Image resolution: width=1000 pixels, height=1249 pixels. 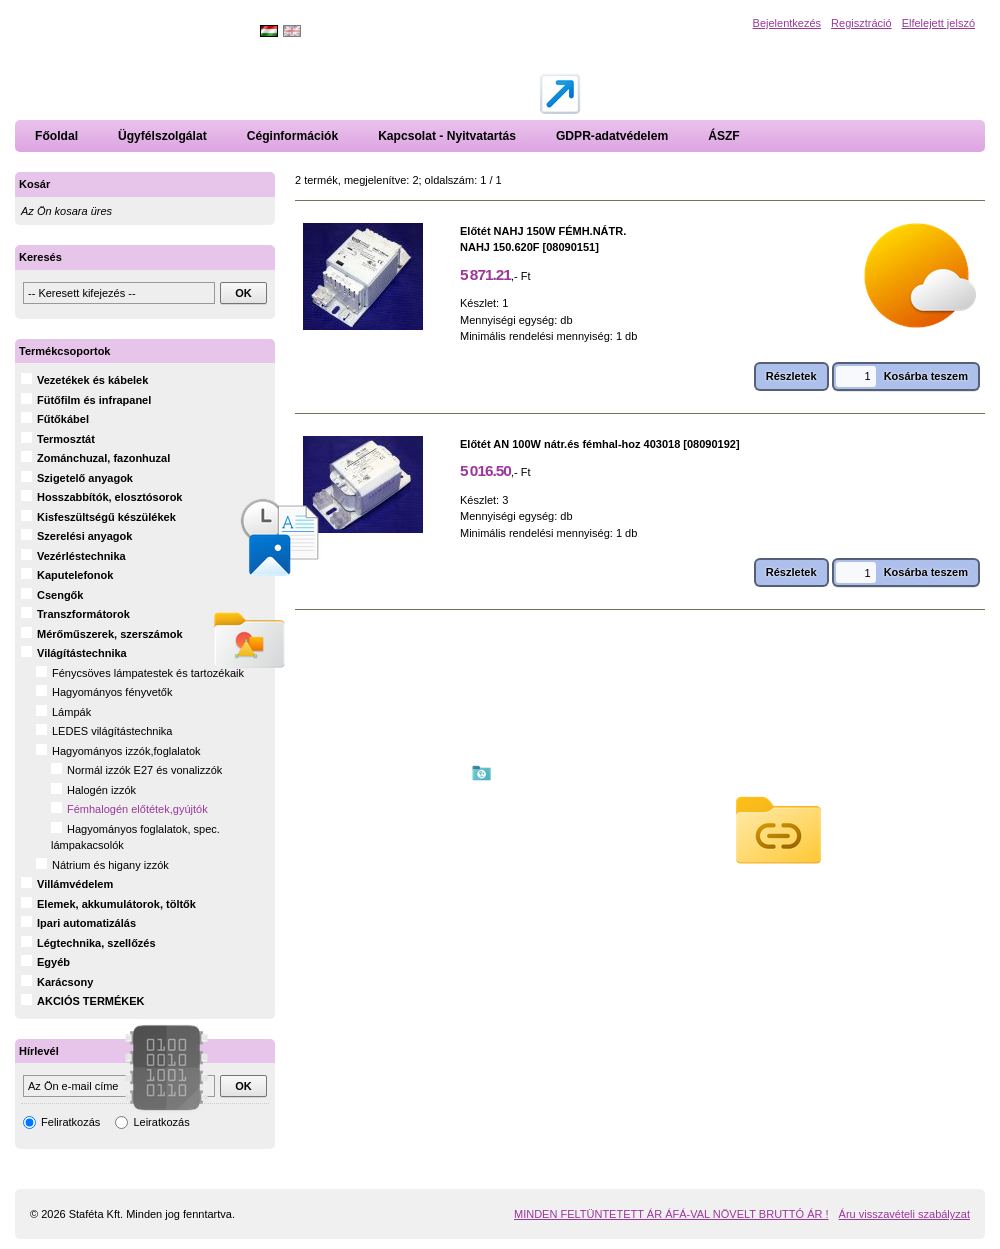 I want to click on indicates this item is a shortcut to another file or application, so click(x=591, y=62).